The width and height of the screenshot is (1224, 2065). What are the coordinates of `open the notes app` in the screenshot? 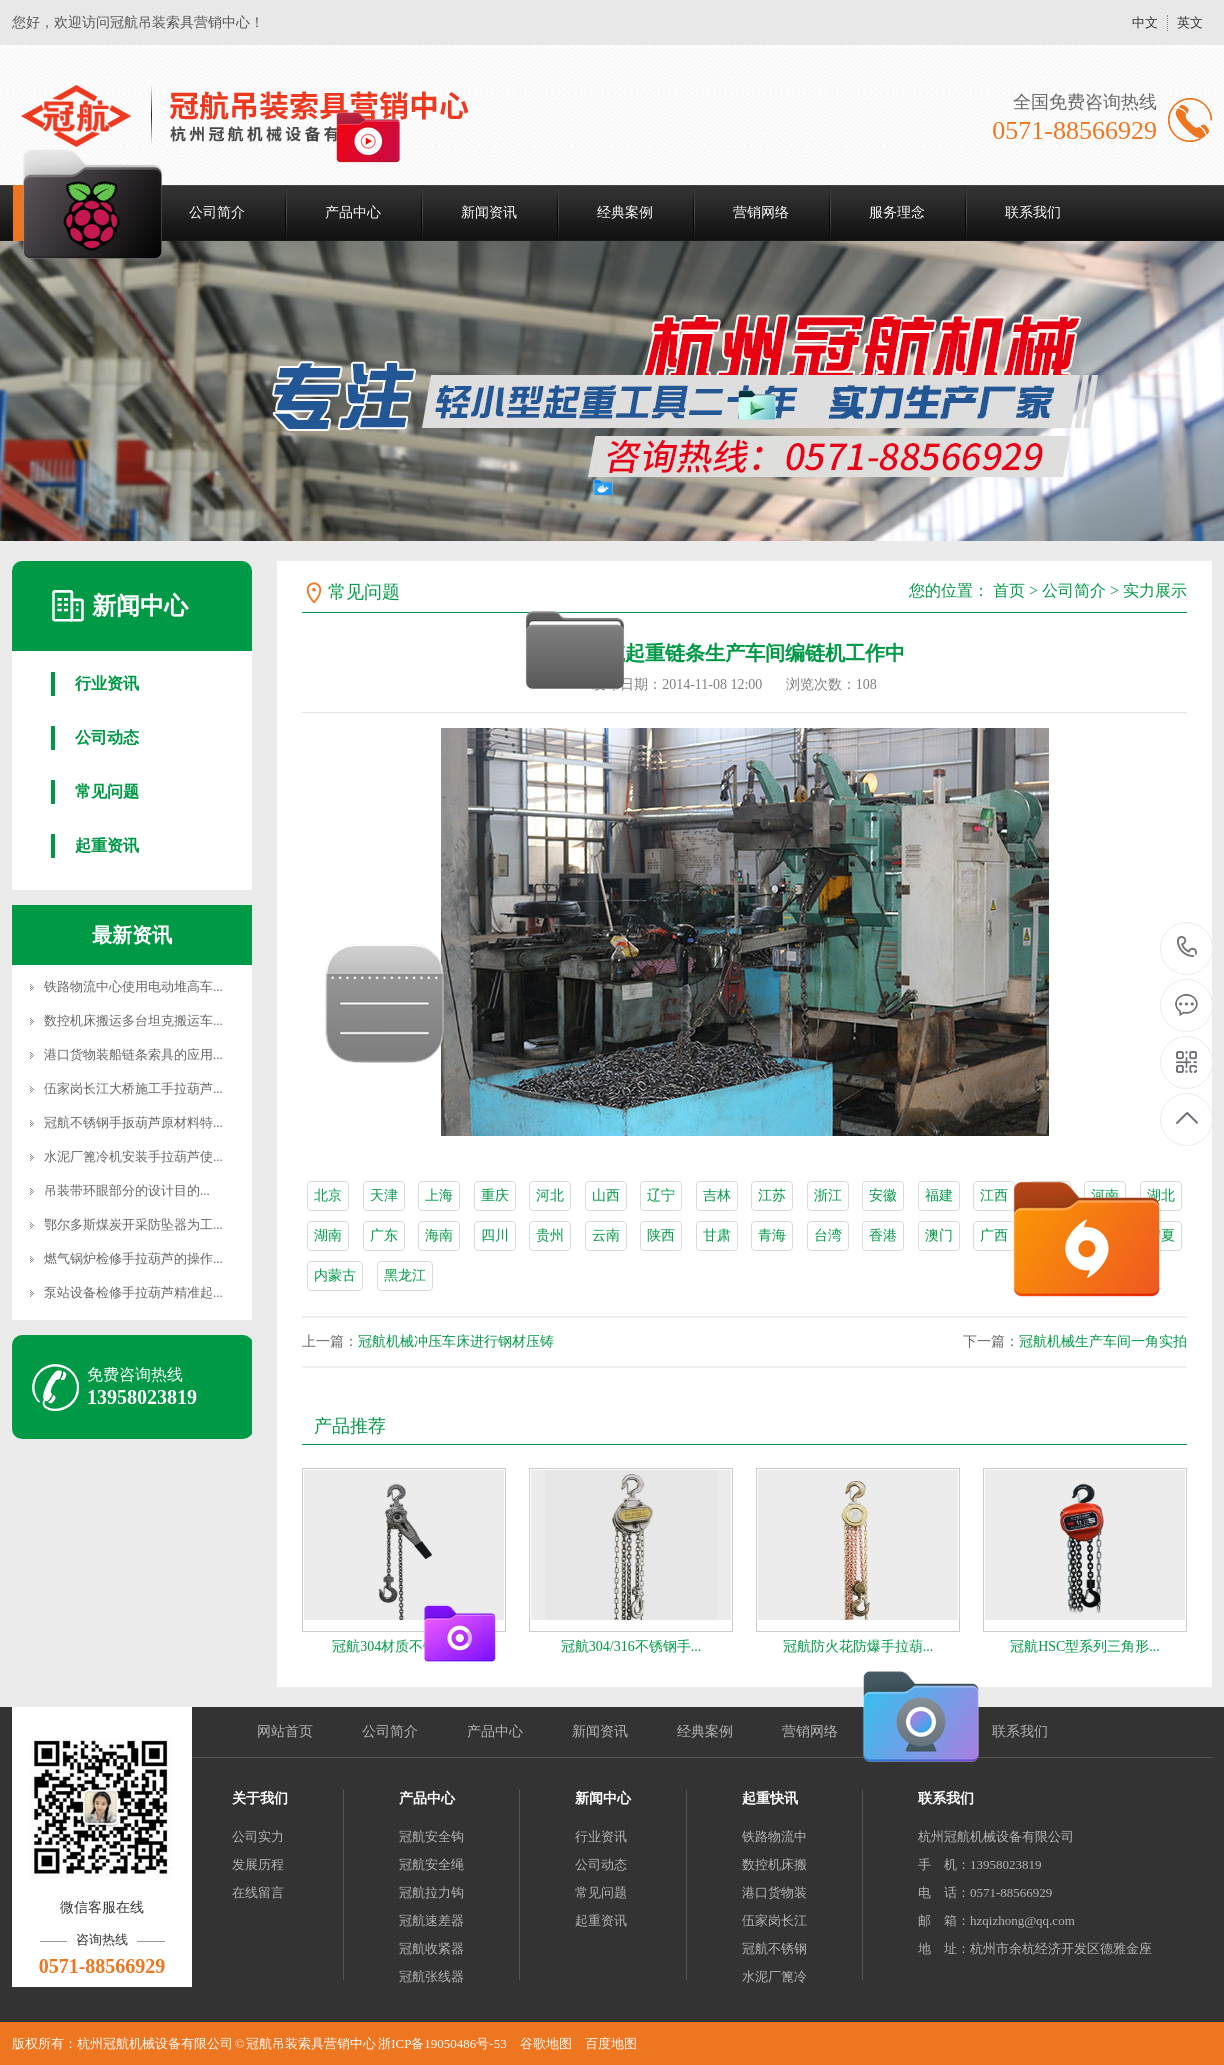 It's located at (384, 1003).